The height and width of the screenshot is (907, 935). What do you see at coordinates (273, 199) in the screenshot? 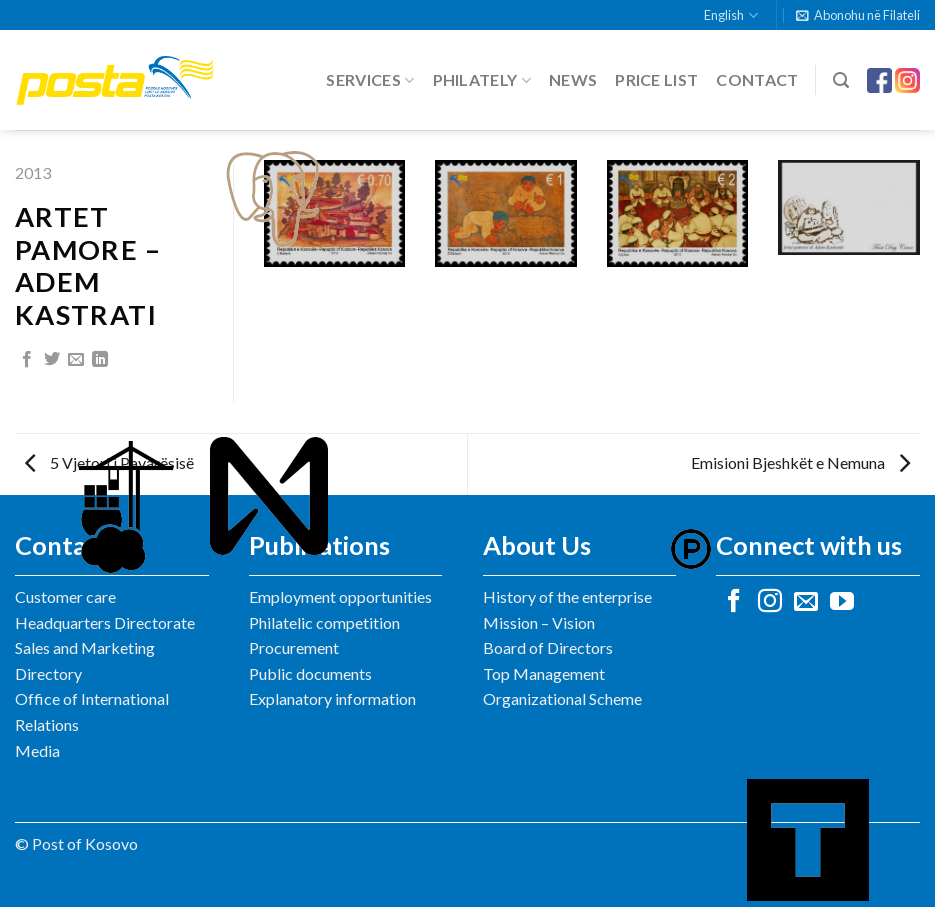
I see `PostgreSQL database logo` at bounding box center [273, 199].